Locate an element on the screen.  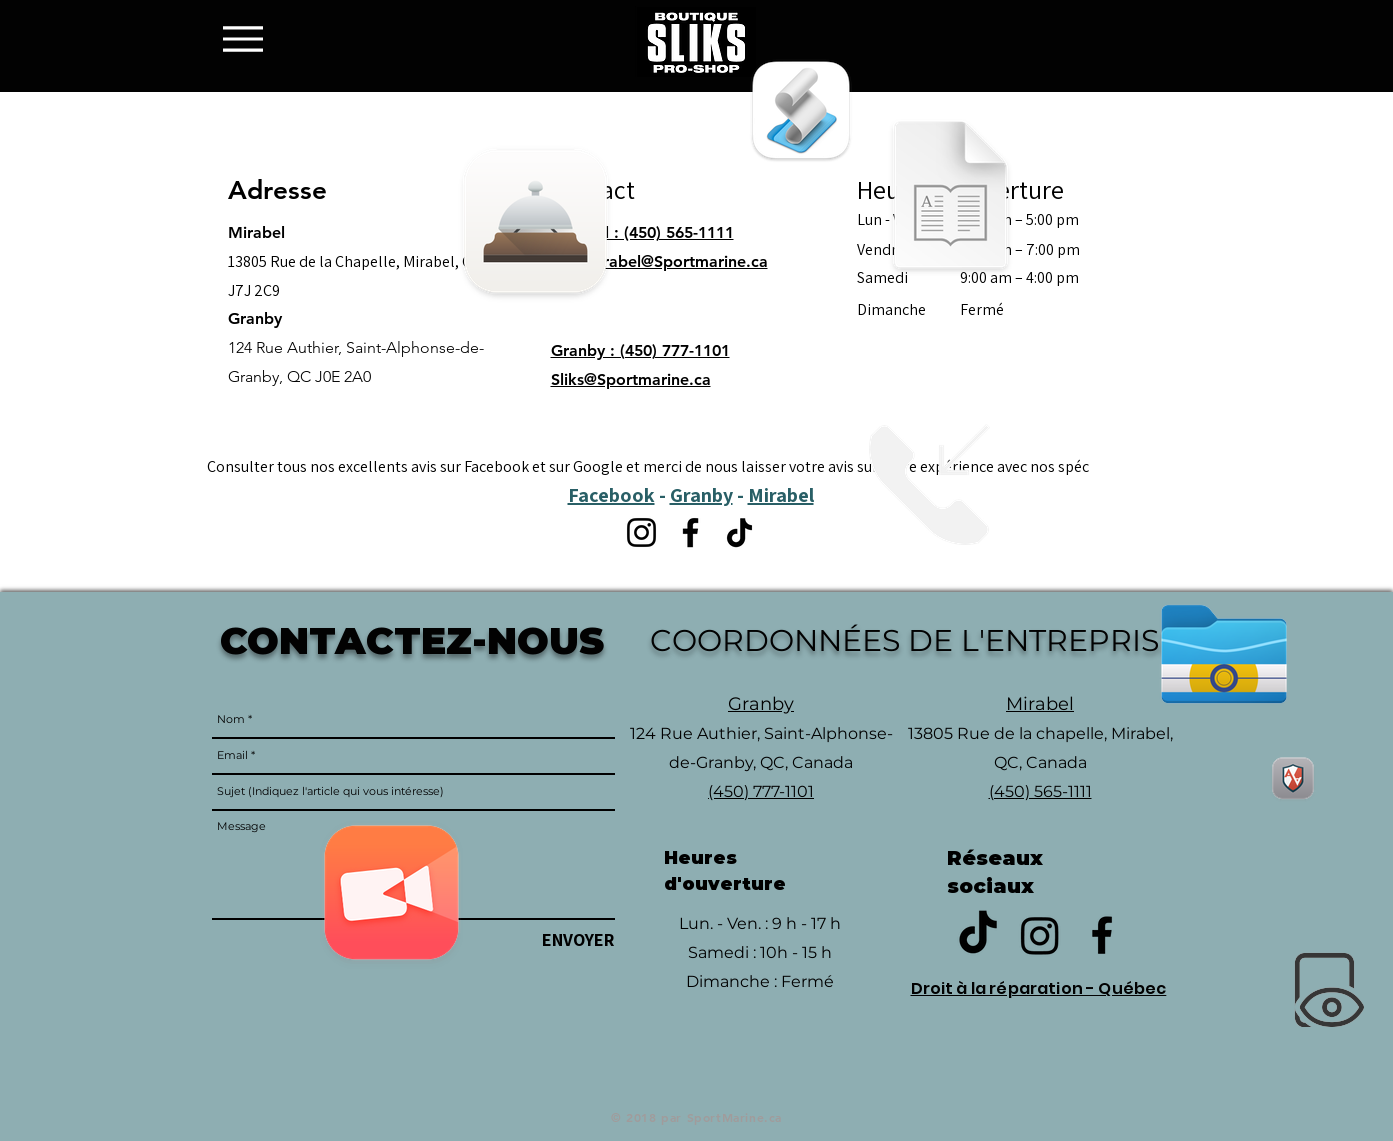
manage folder automation scripts is located at coordinates (801, 110).